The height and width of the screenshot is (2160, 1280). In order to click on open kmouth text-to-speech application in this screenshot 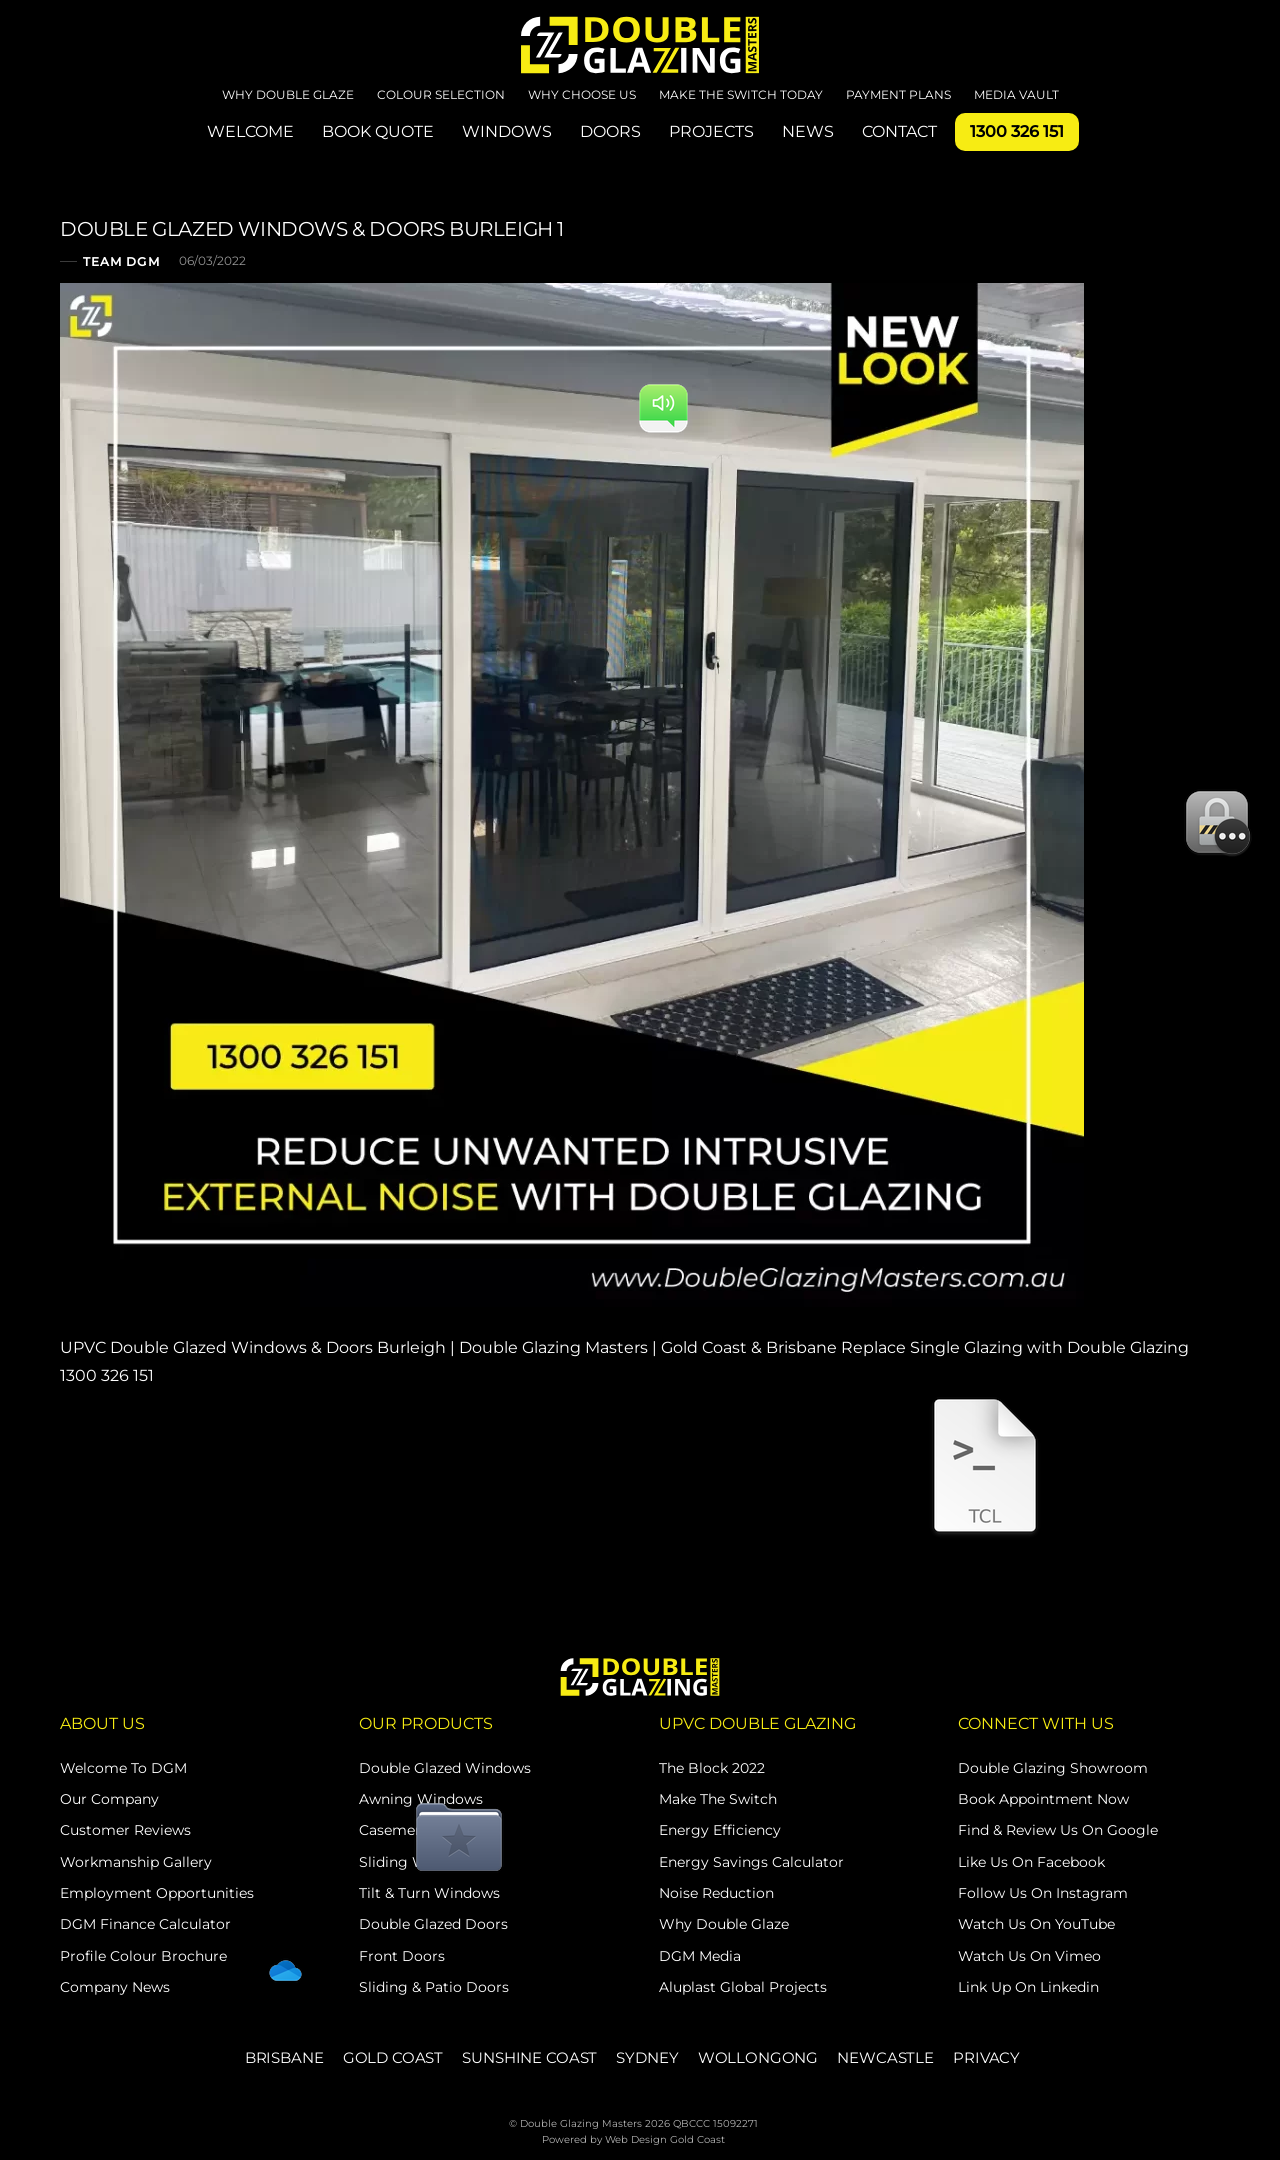, I will do `click(663, 408)`.